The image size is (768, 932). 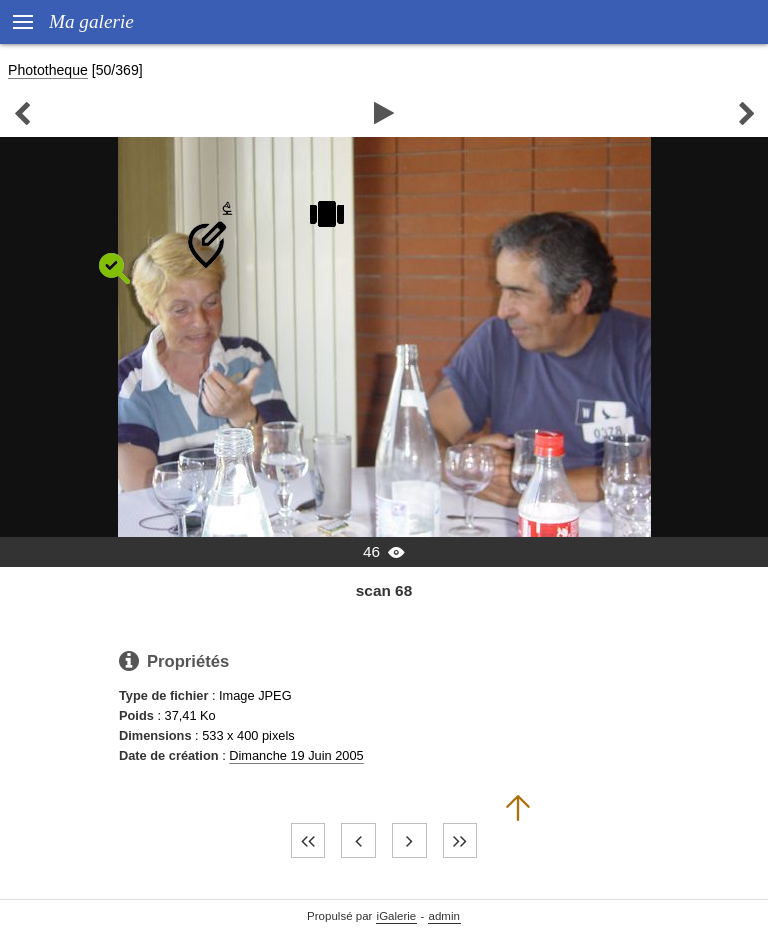 What do you see at coordinates (227, 208) in the screenshot?
I see `access biotech or laboratory features` at bounding box center [227, 208].